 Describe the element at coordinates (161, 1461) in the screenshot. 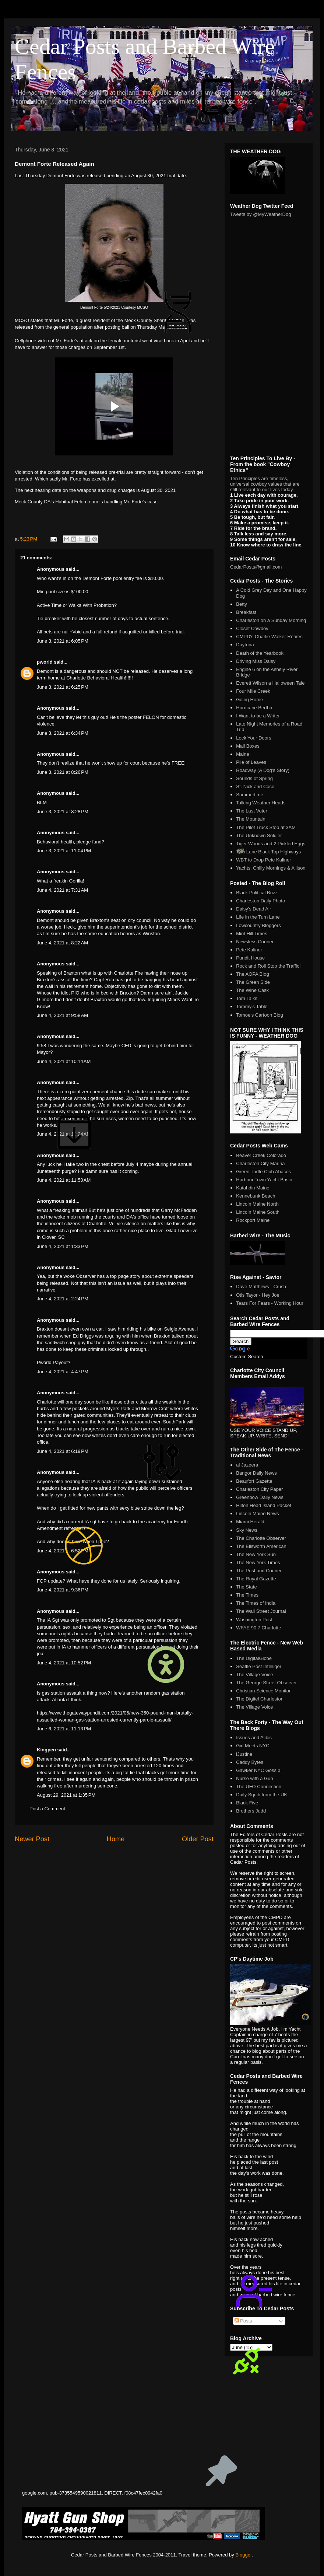

I see `settings saved successfully` at that location.